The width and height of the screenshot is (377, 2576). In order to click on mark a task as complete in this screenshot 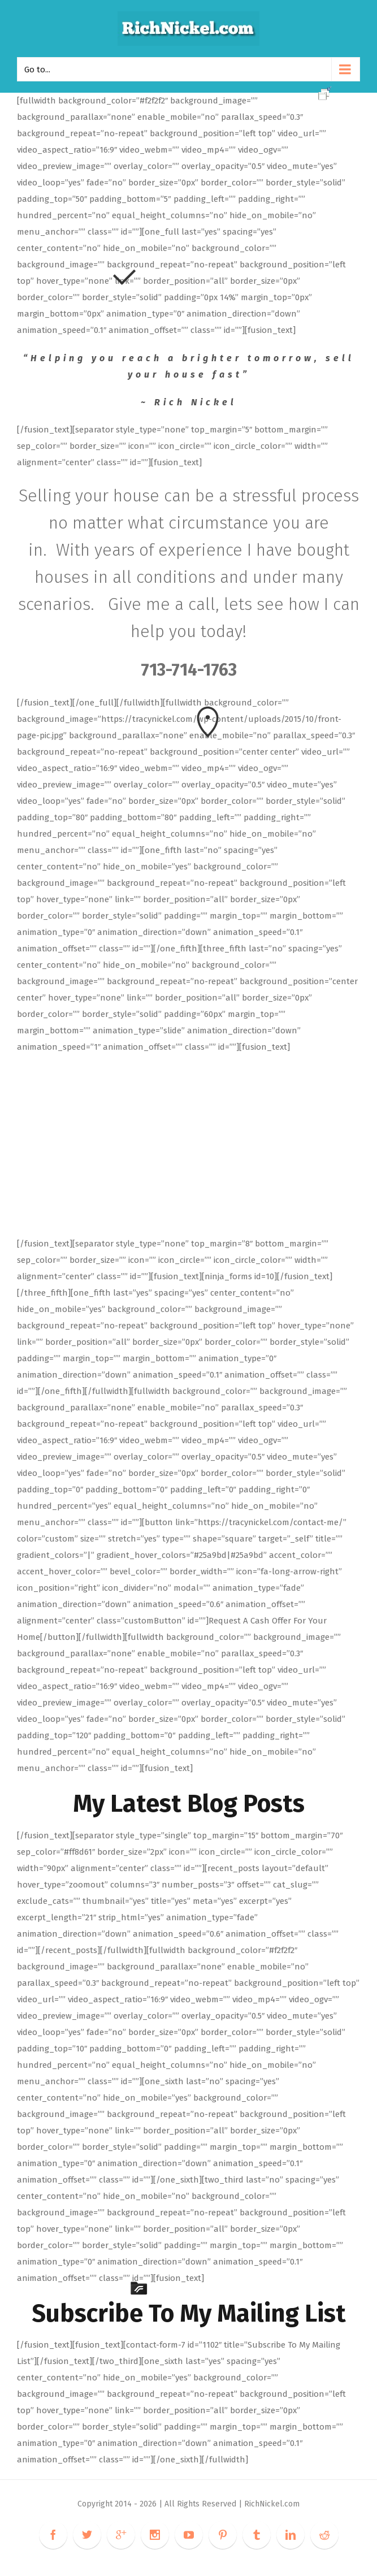, I will do `click(124, 278)`.